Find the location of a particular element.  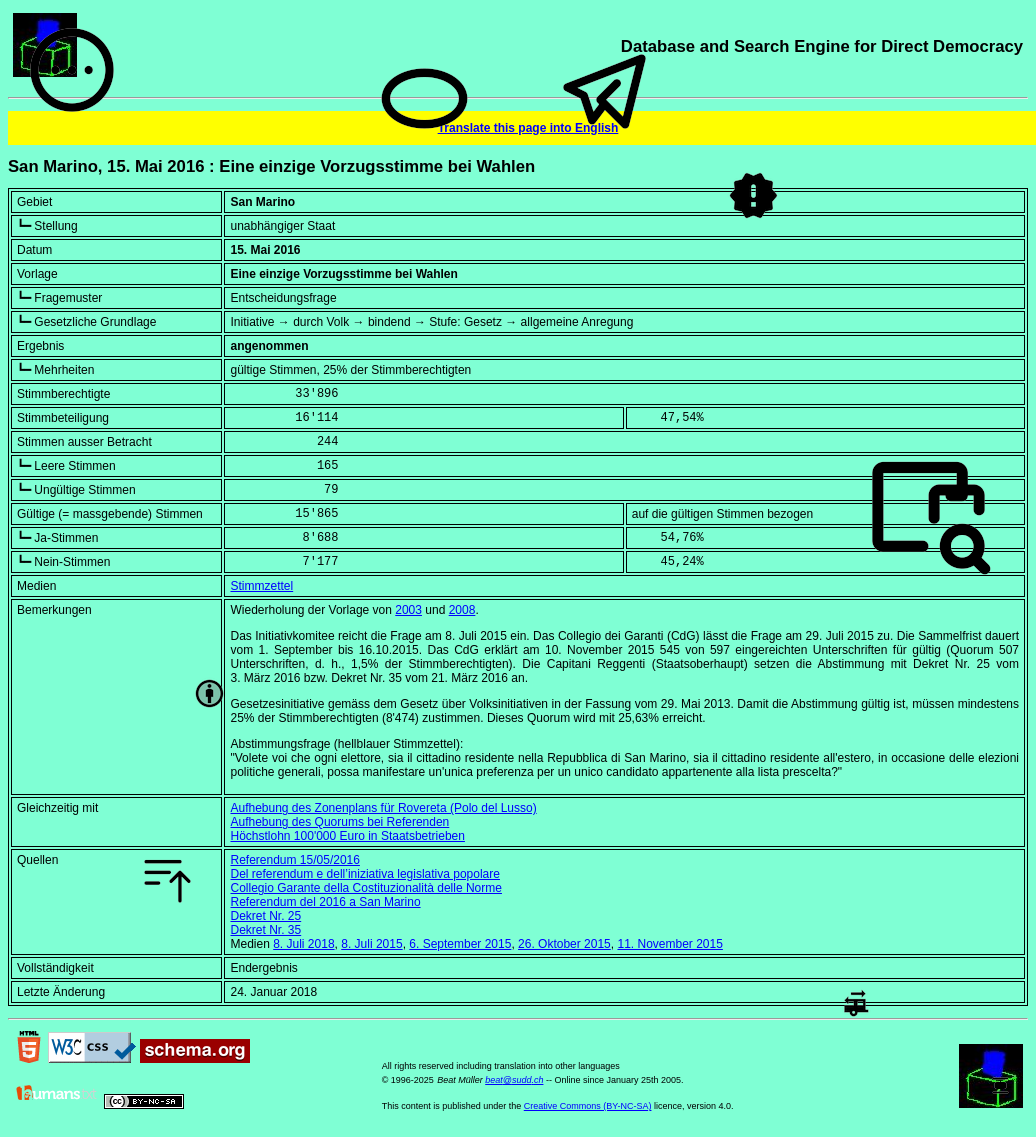

view attribution or credits information is located at coordinates (209, 693).